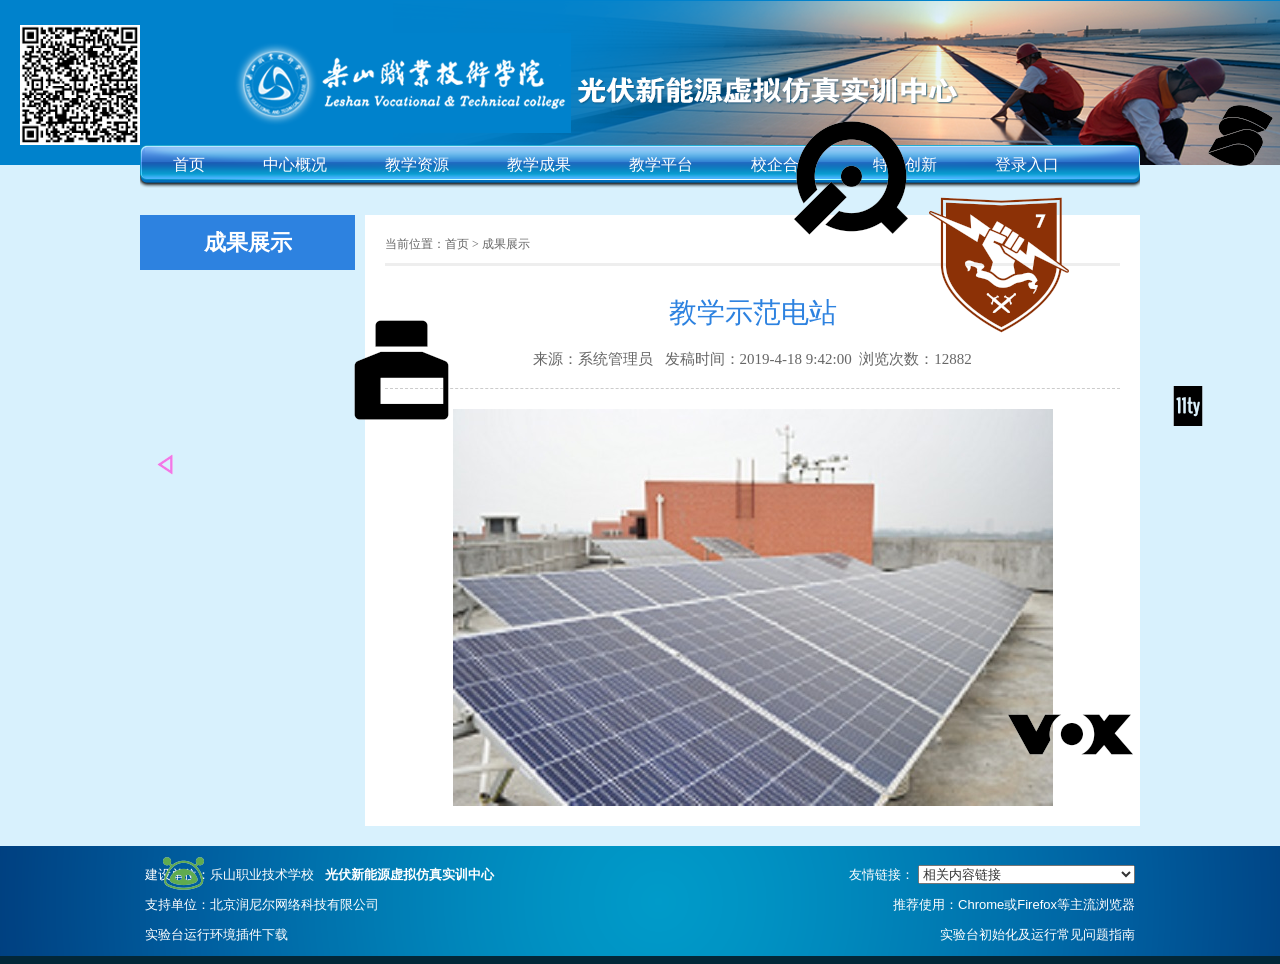  I want to click on ManageIQ cloud management platform logo, so click(851, 178).